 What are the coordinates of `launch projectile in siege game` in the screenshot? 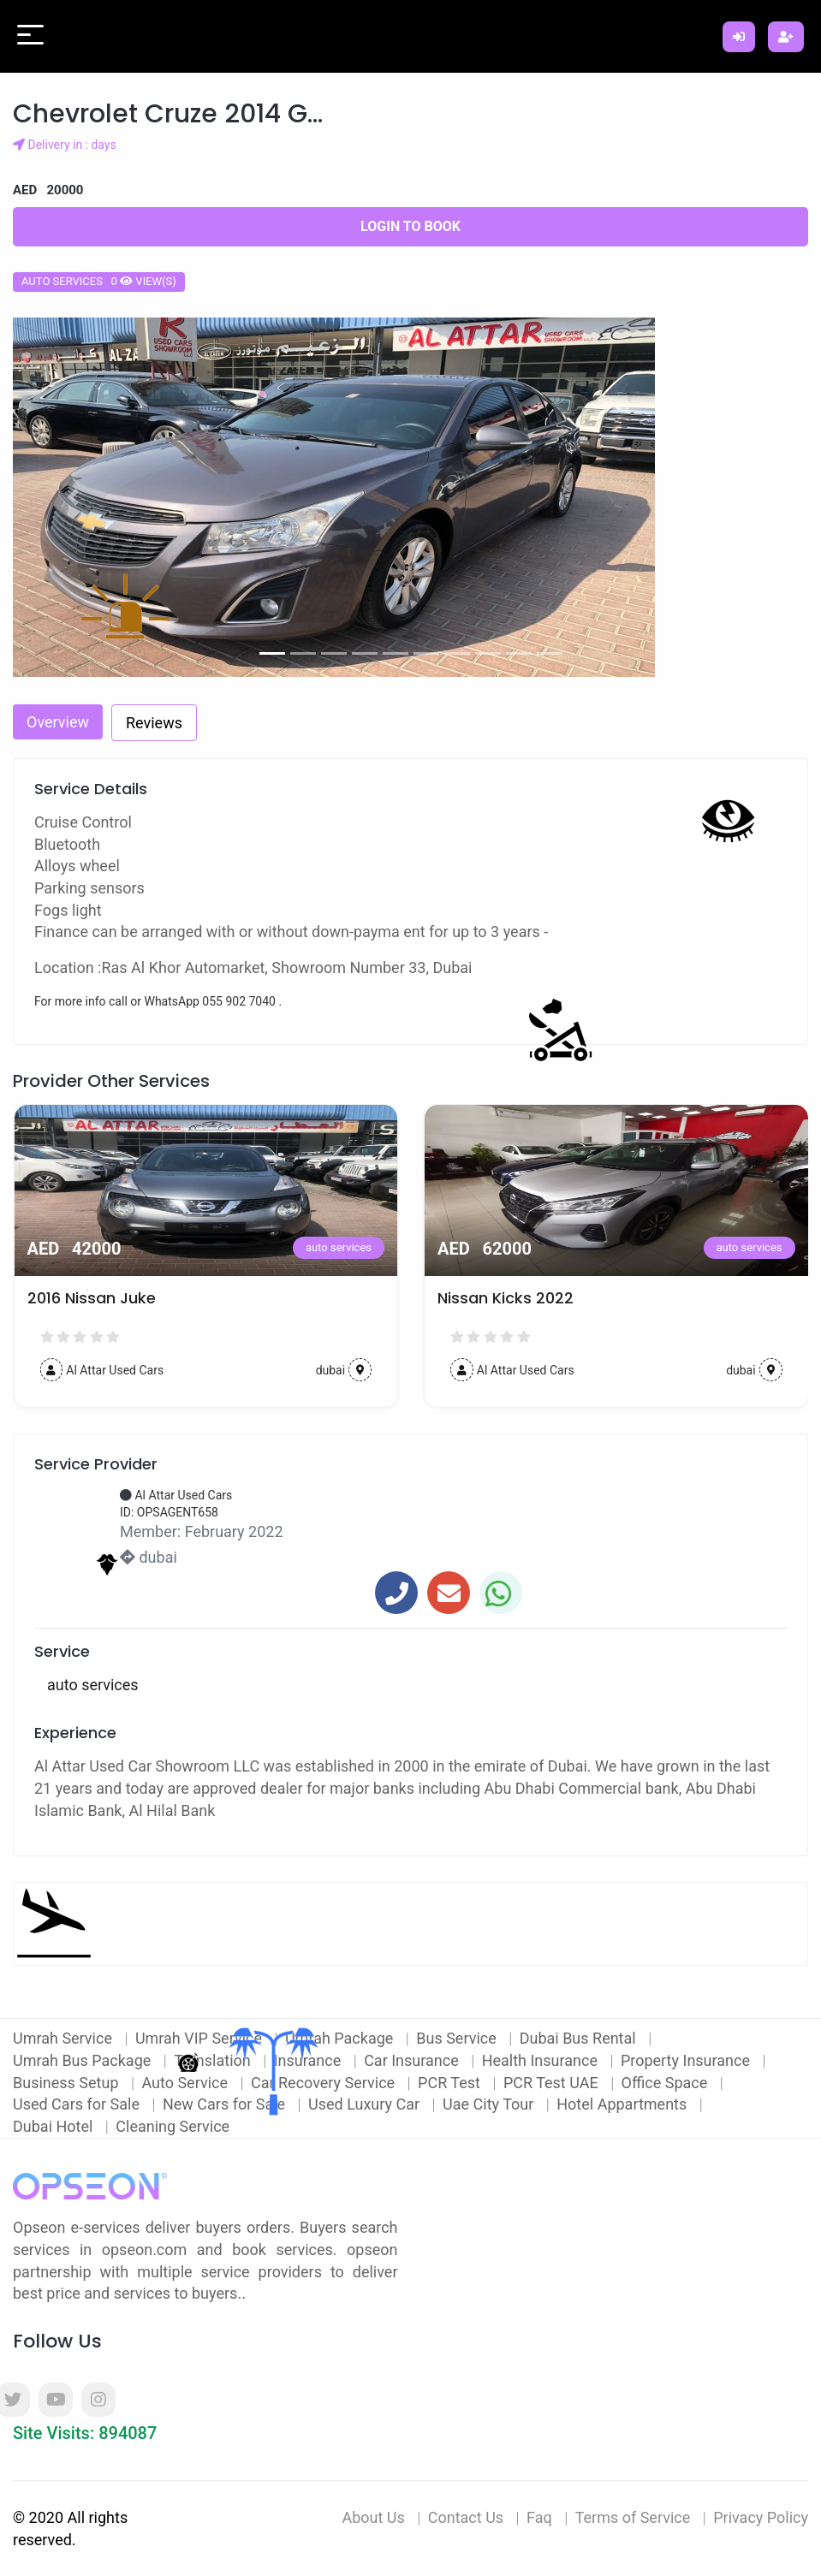 It's located at (561, 1029).